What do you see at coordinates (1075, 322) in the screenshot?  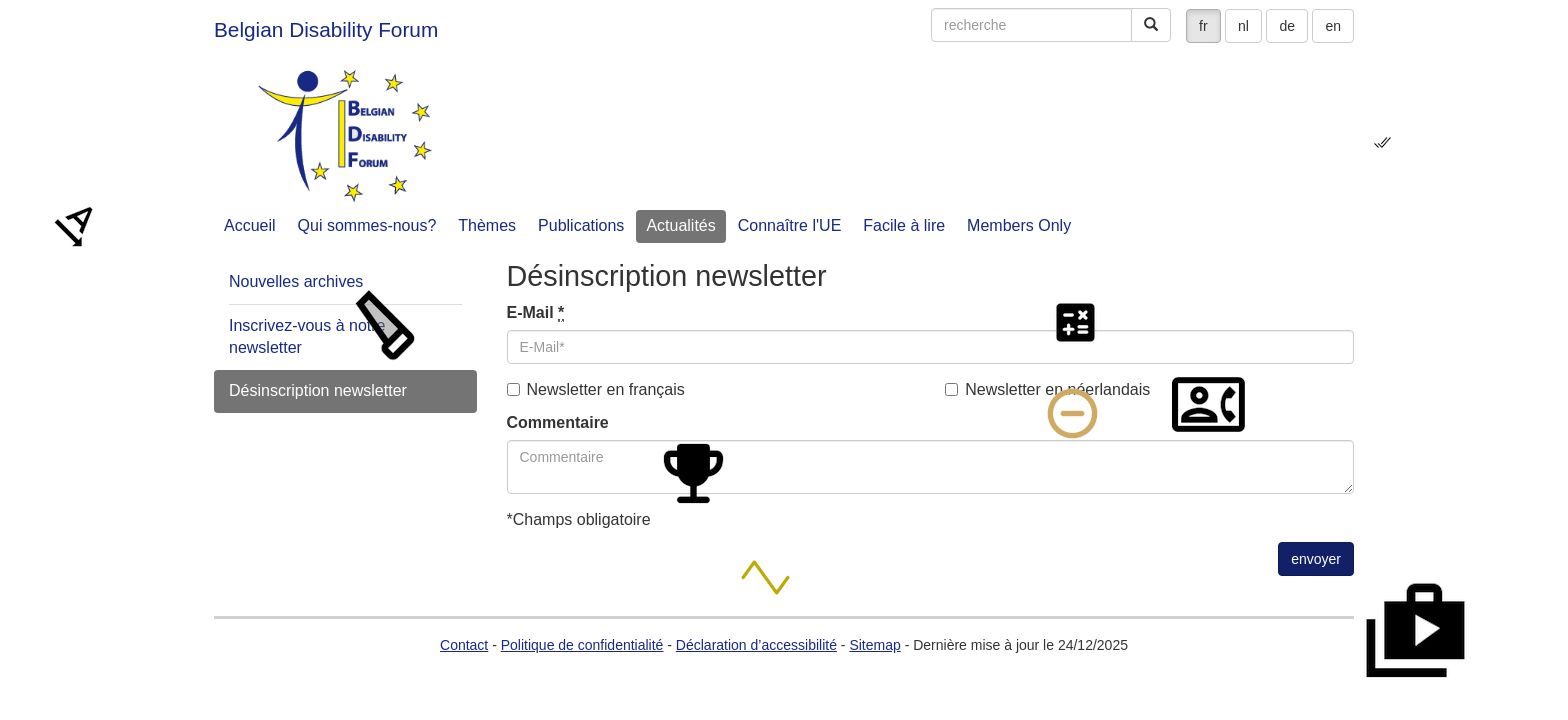 I see `open the calculator app` at bounding box center [1075, 322].